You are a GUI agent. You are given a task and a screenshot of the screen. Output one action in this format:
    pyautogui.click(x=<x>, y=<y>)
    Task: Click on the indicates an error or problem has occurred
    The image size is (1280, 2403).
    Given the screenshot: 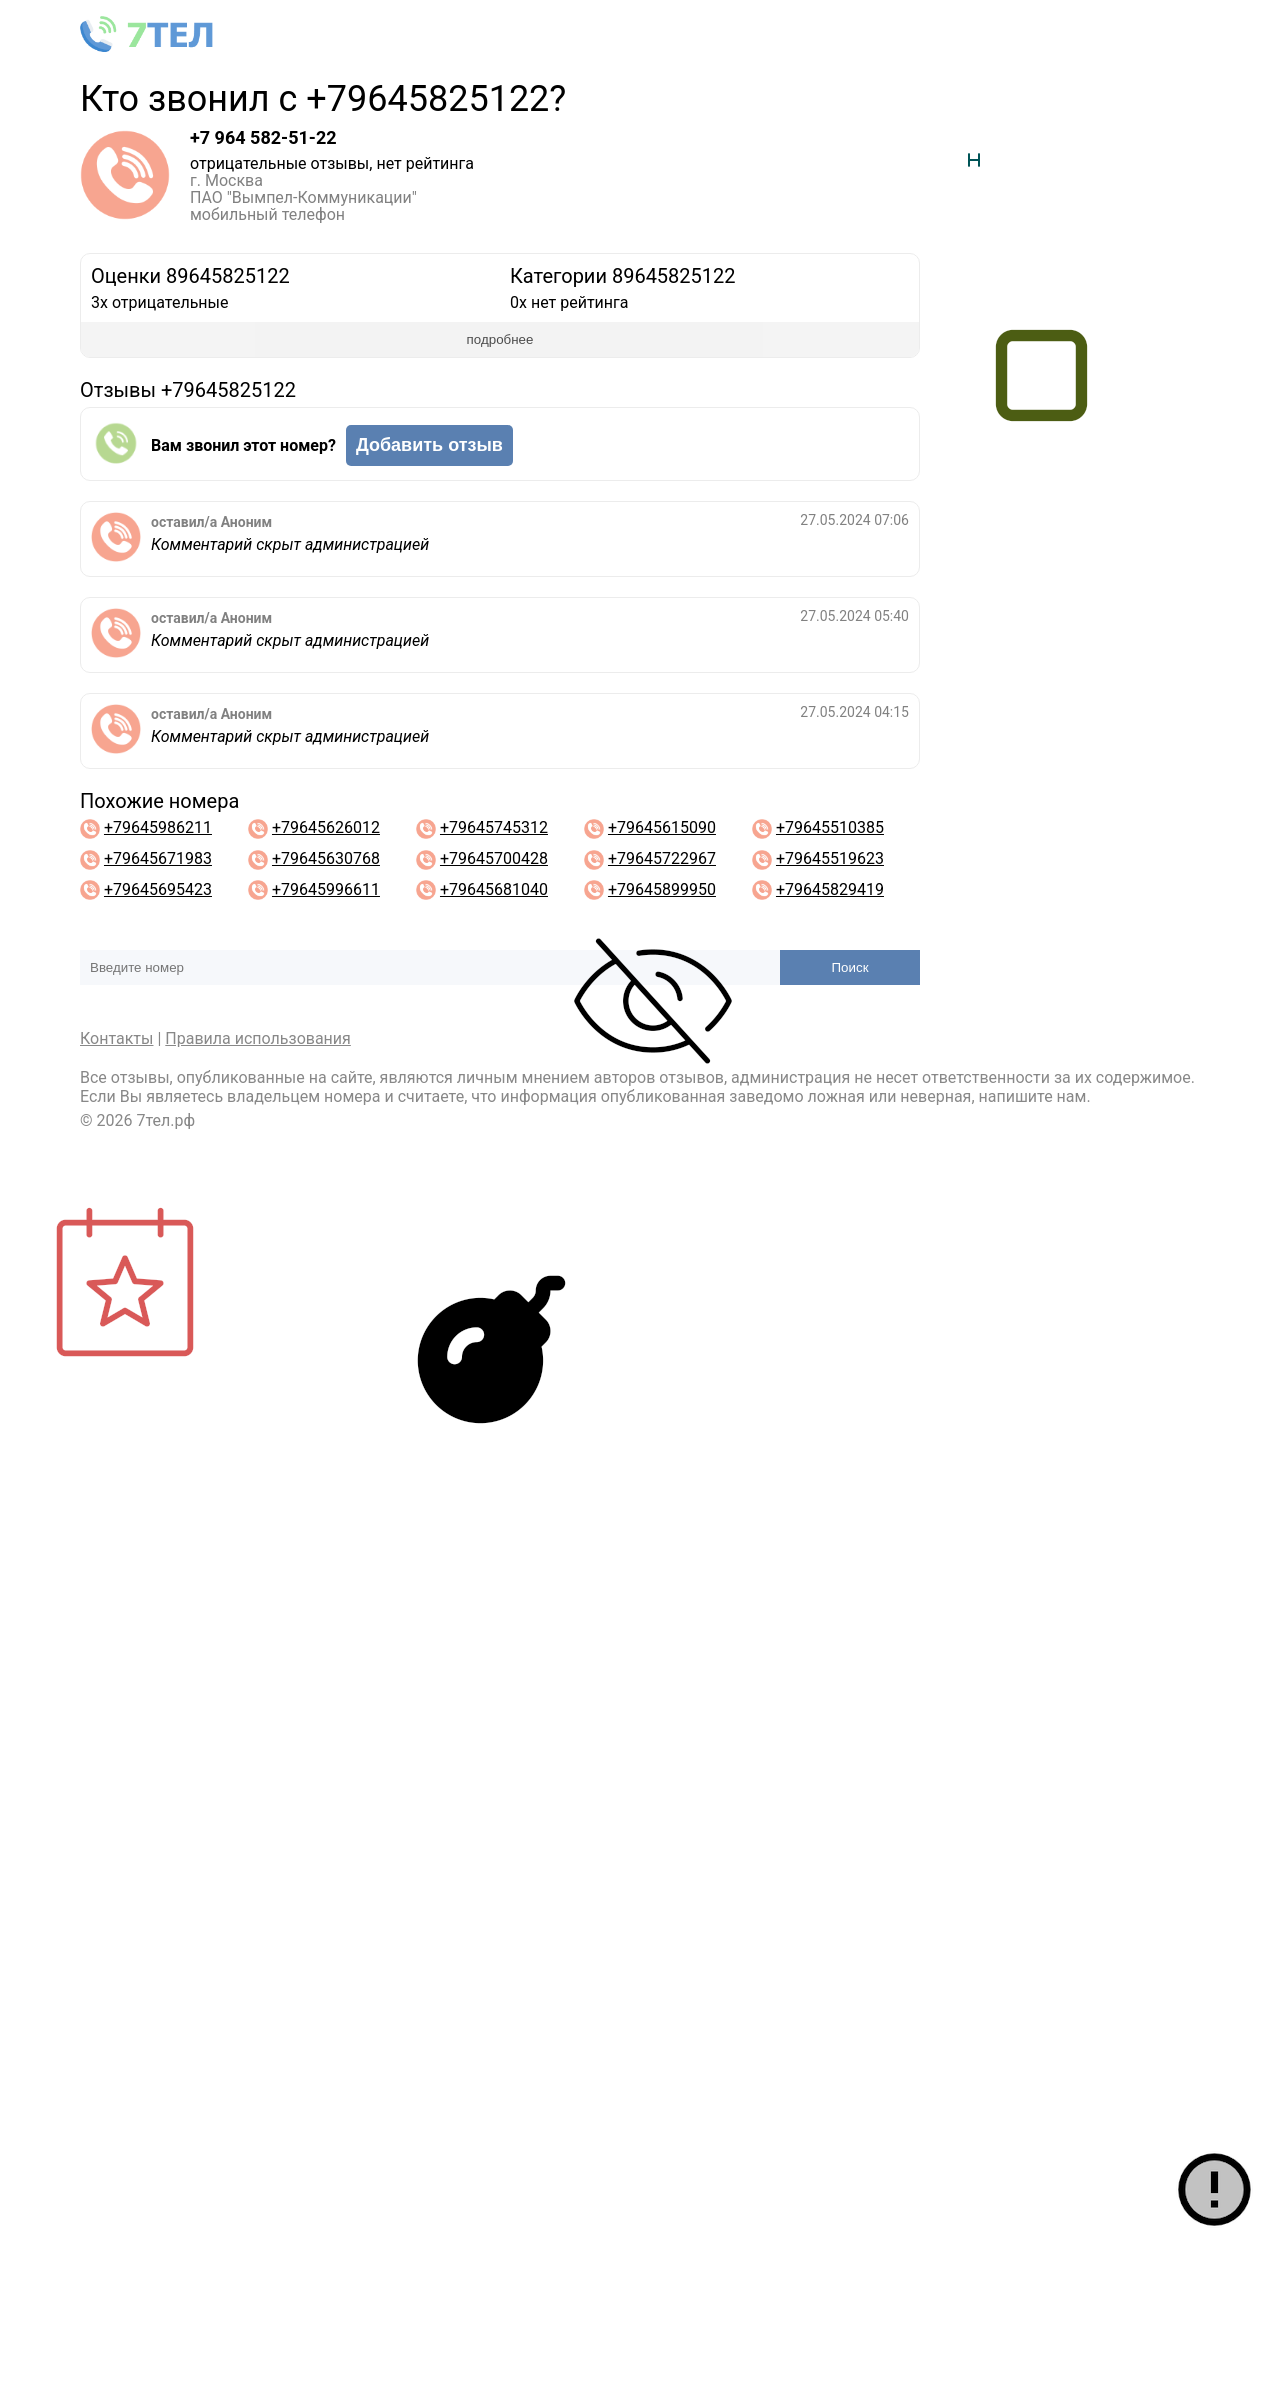 What is the action you would take?
    pyautogui.click(x=1214, y=2189)
    